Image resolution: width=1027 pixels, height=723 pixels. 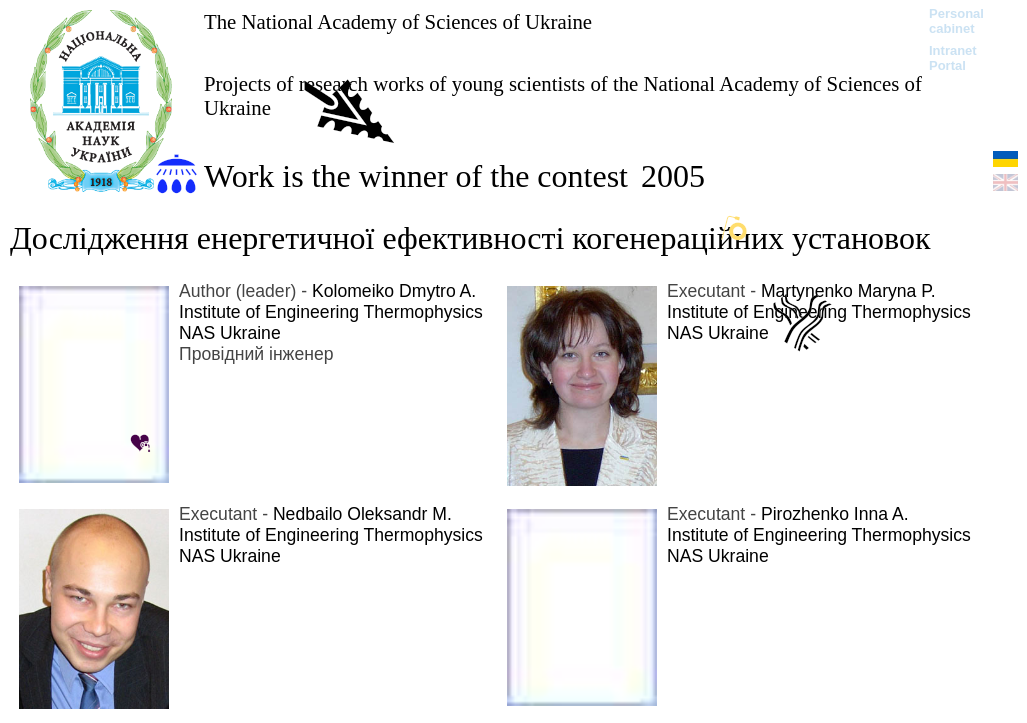 I want to click on select arrow or projectile weapon type, so click(x=349, y=110).